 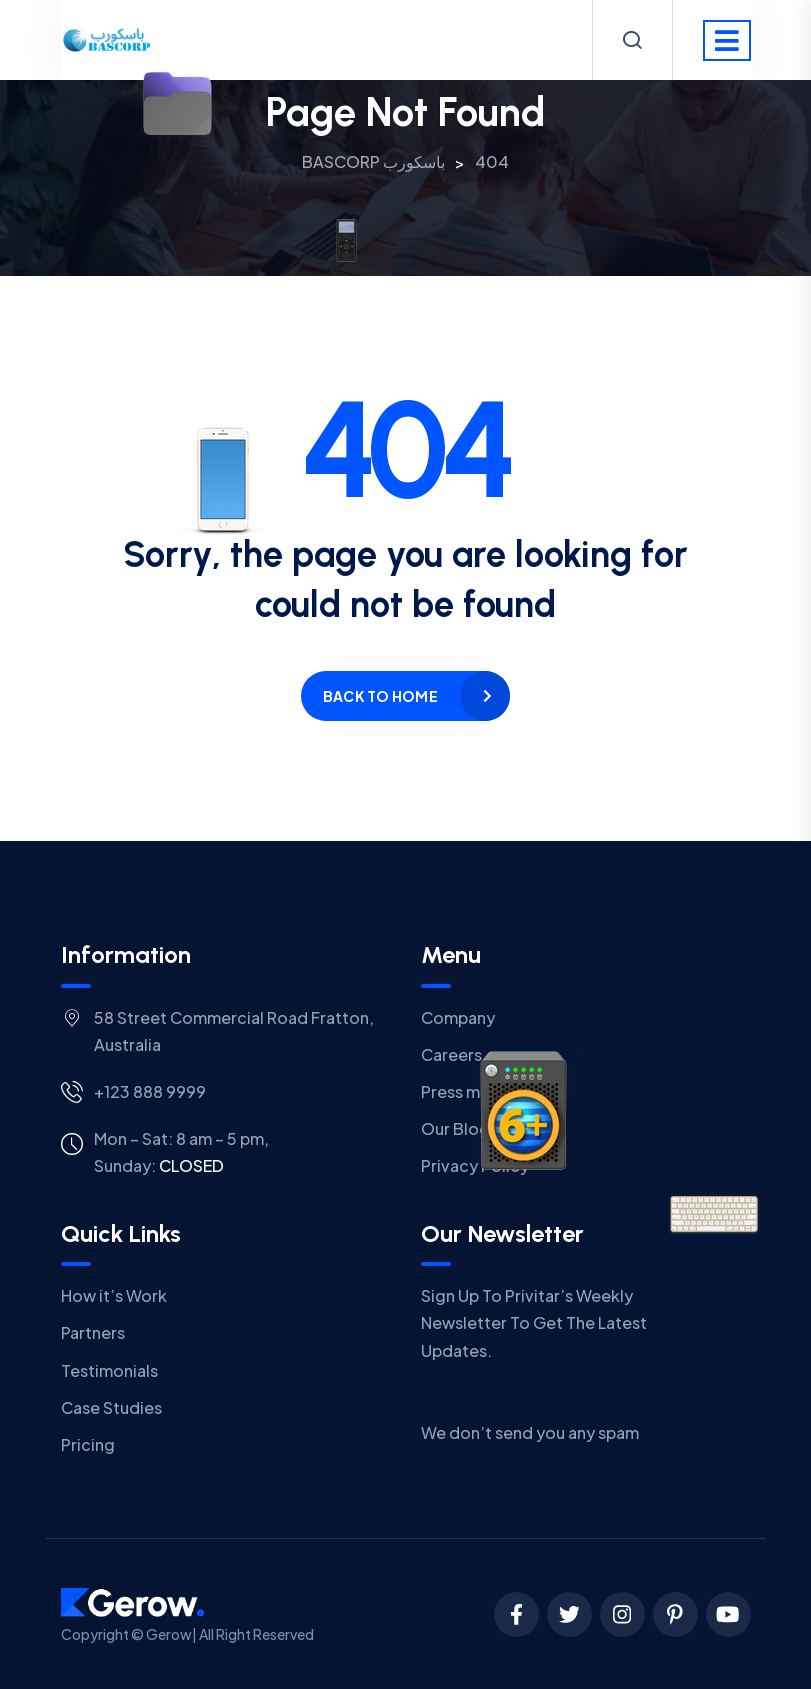 What do you see at coordinates (177, 103) in the screenshot?
I see `drop files here to move them into this folder` at bounding box center [177, 103].